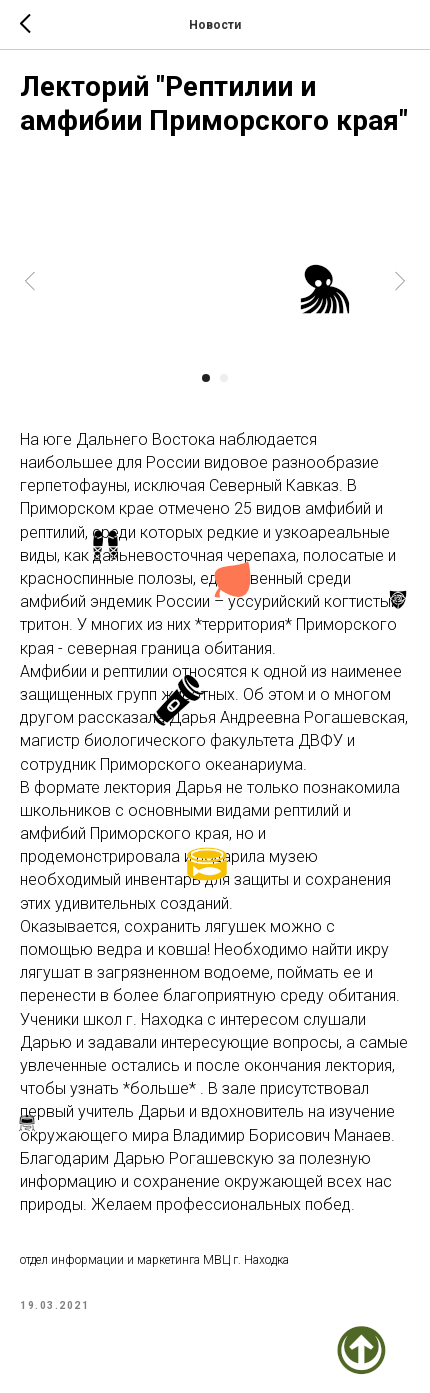  What do you see at coordinates (398, 600) in the screenshot?
I see `enable privacy protection mode` at bounding box center [398, 600].